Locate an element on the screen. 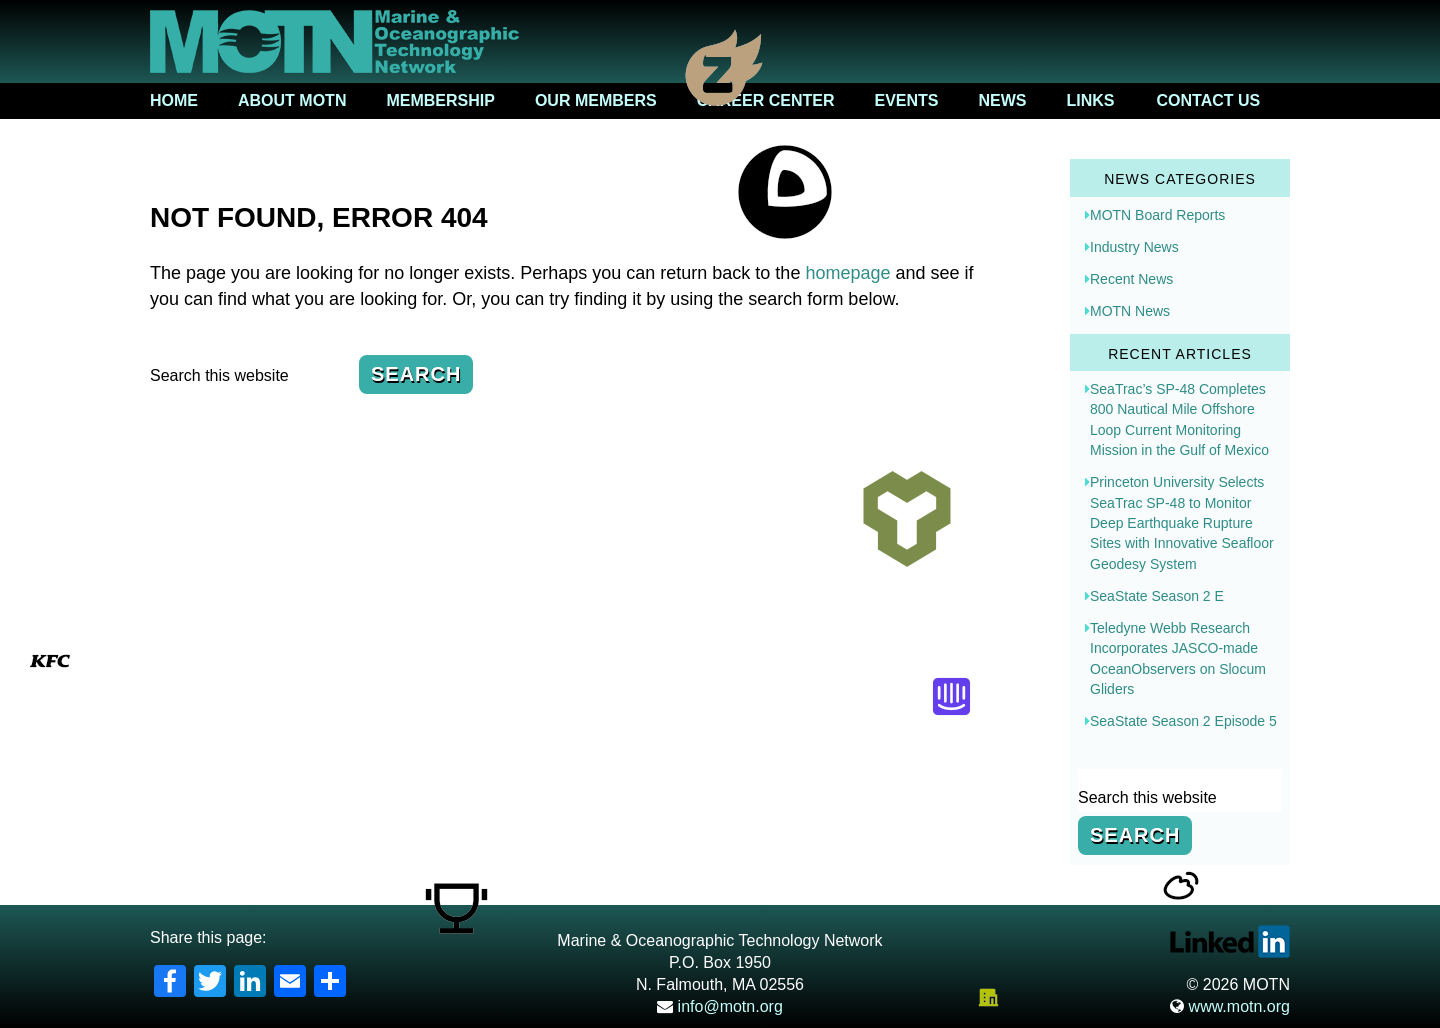 The image size is (1440, 1028). open Weibo app is located at coordinates (1181, 886).